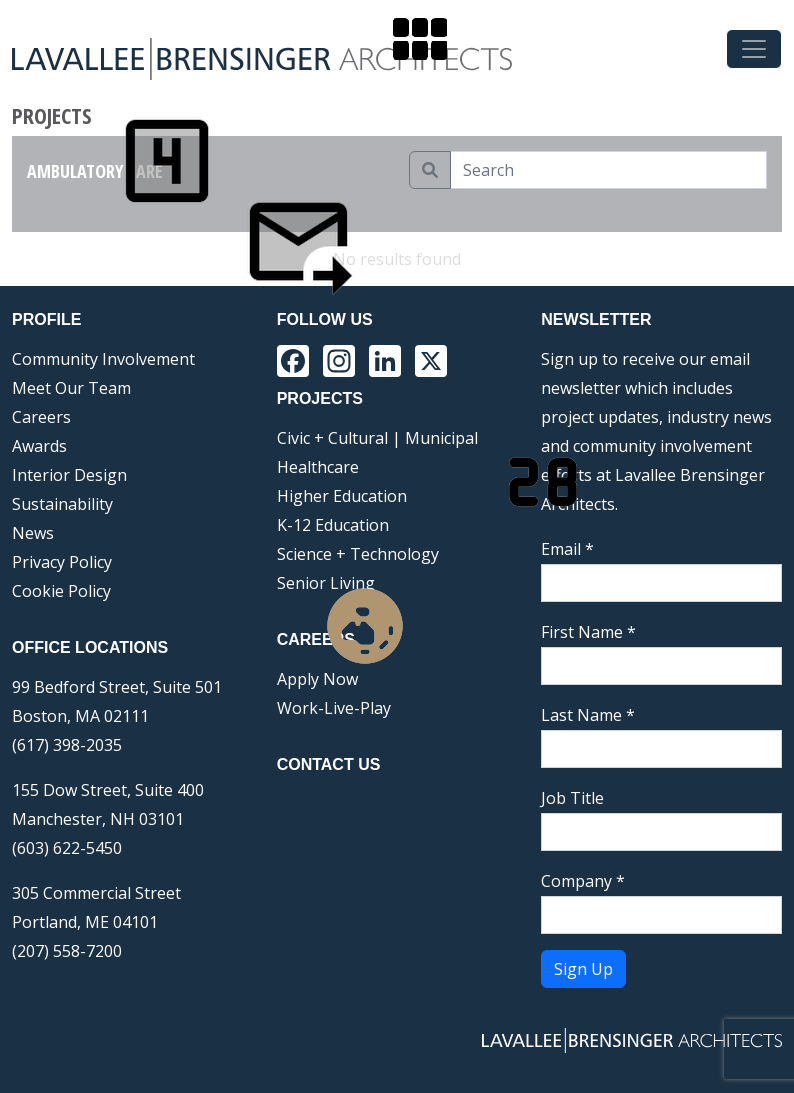 The image size is (794, 1093). What do you see at coordinates (167, 161) in the screenshot?
I see `select image filter or effect number 4` at bounding box center [167, 161].